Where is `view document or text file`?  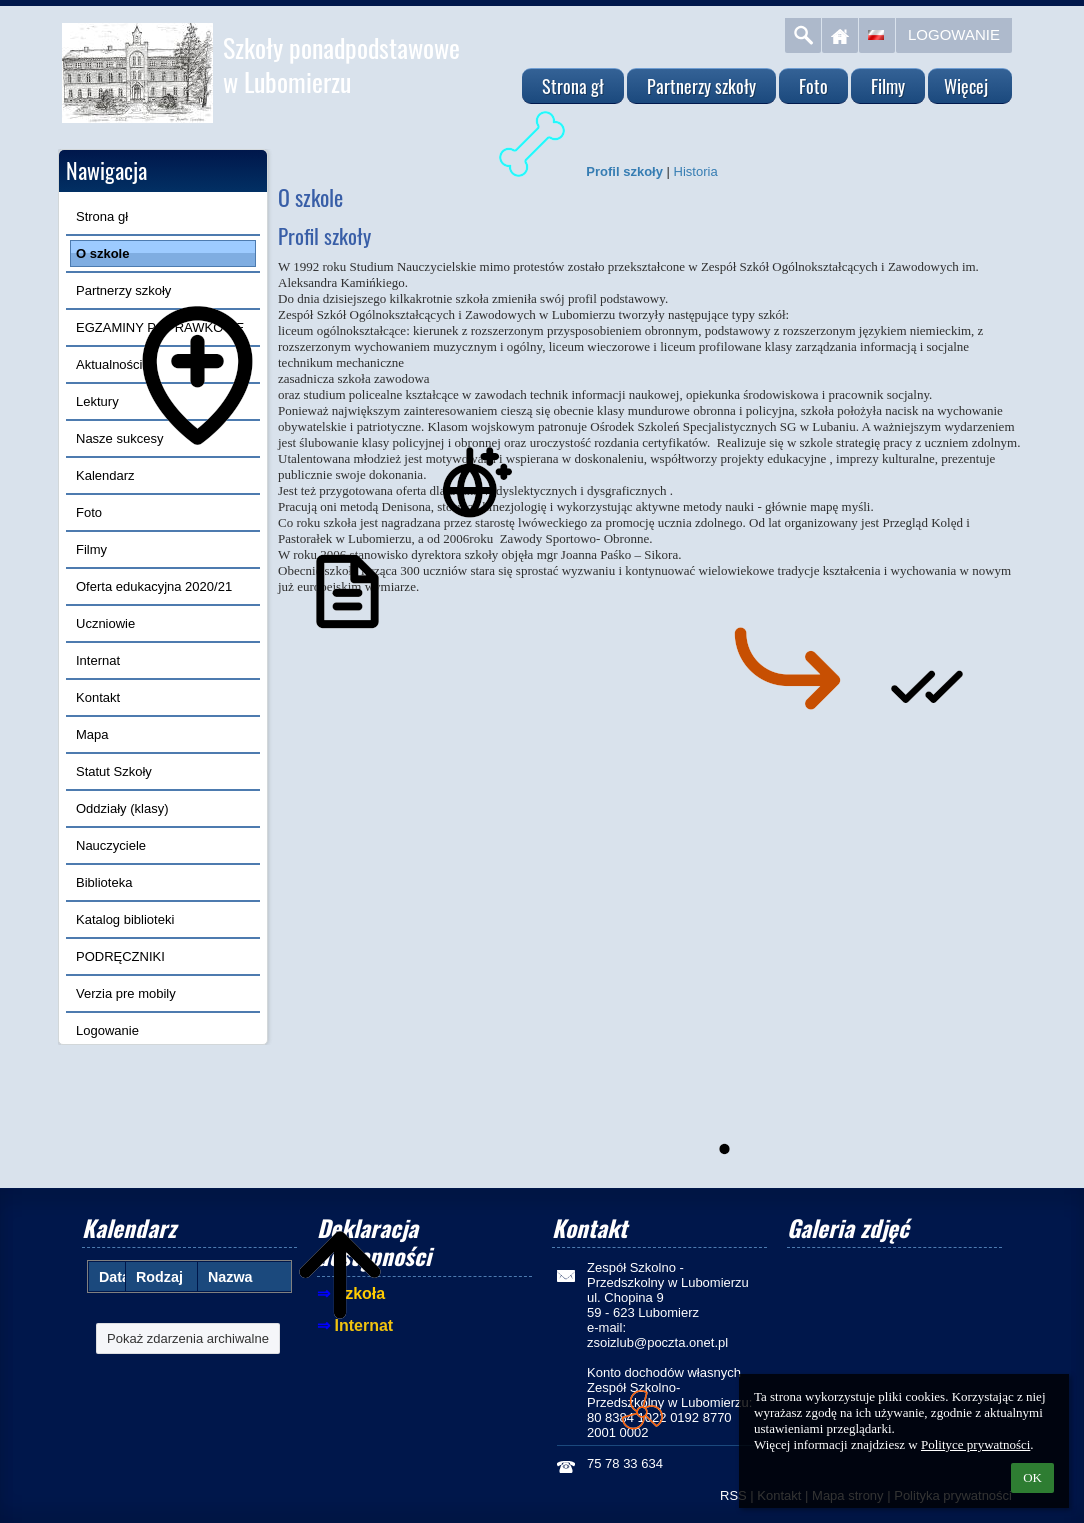 view document or text file is located at coordinates (347, 591).